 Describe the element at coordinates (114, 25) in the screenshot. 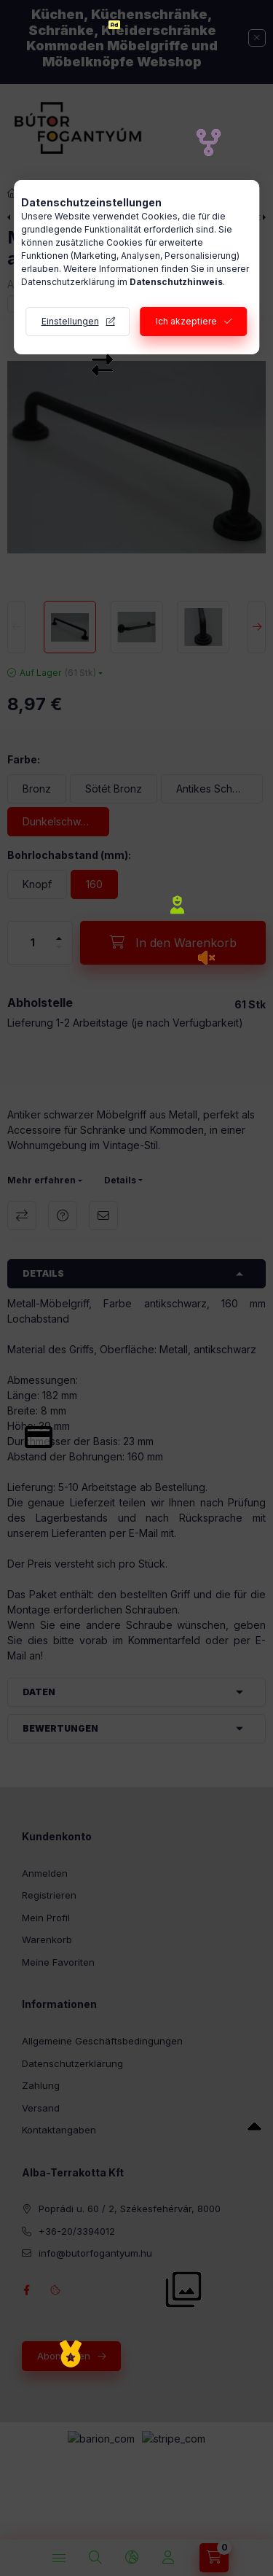

I see `indicates an advertisement or sponsored content` at that location.